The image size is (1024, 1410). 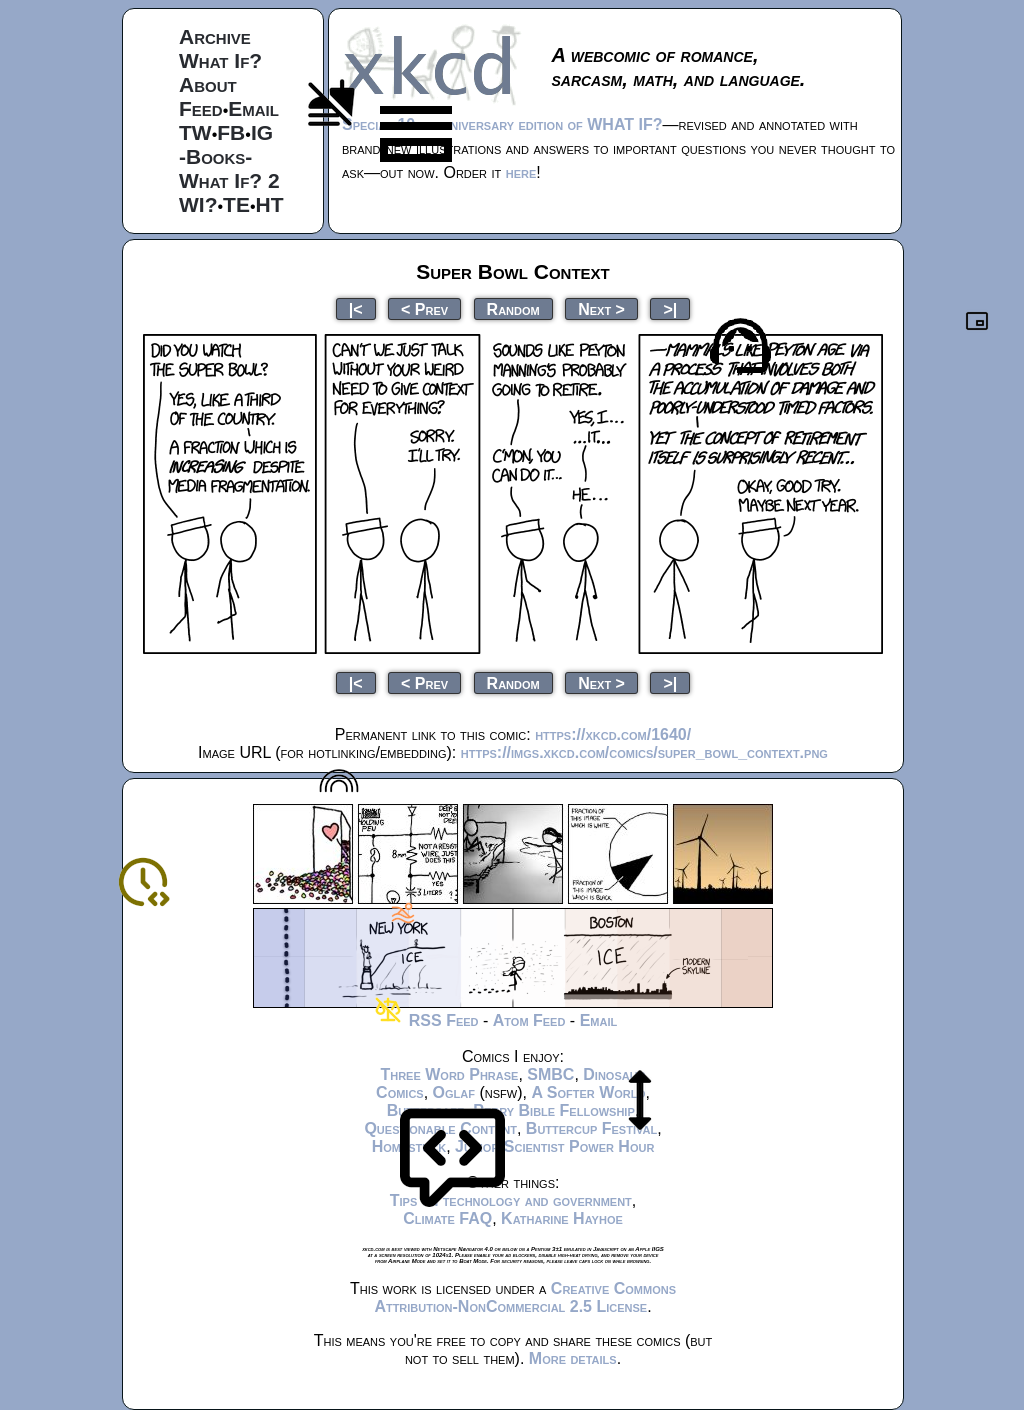 I want to click on open code review comments, so click(x=452, y=1154).